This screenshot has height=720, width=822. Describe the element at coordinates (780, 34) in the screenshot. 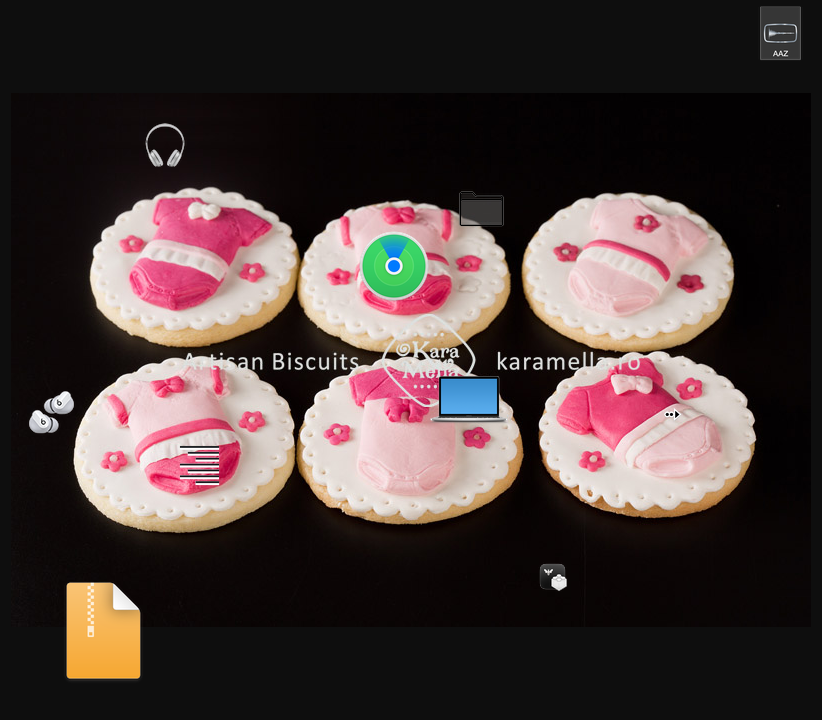

I see `audio analyzer or metering tool in GarageBand` at that location.